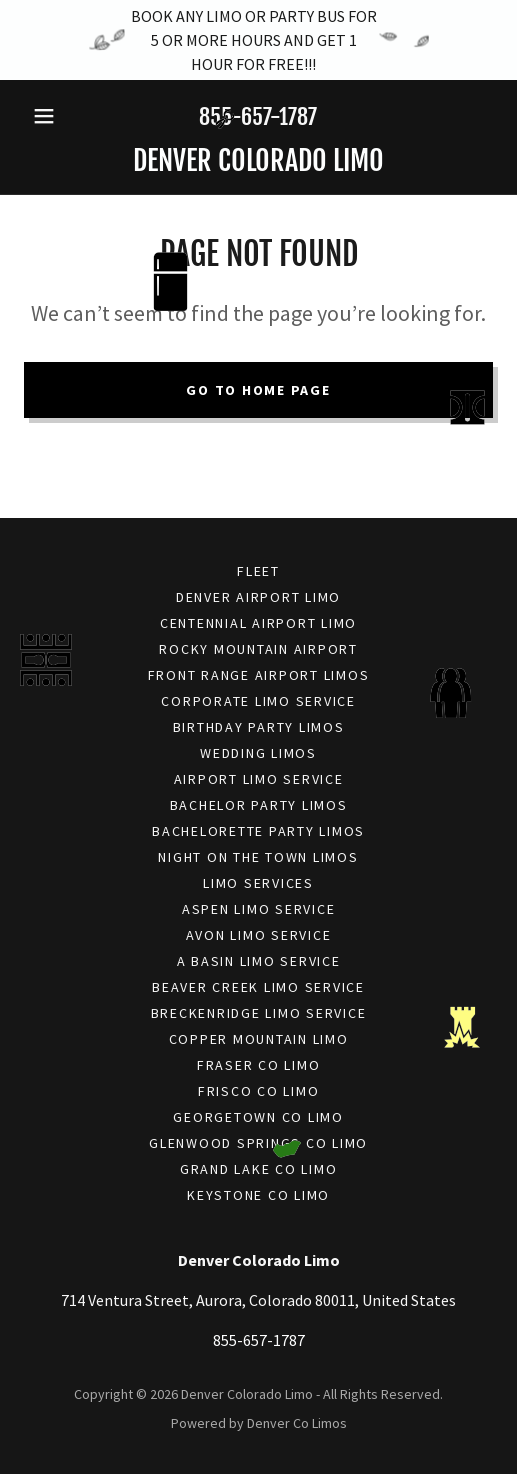 The width and height of the screenshot is (517, 1474). What do you see at coordinates (451, 693) in the screenshot?
I see `backup or sync your team data` at bounding box center [451, 693].